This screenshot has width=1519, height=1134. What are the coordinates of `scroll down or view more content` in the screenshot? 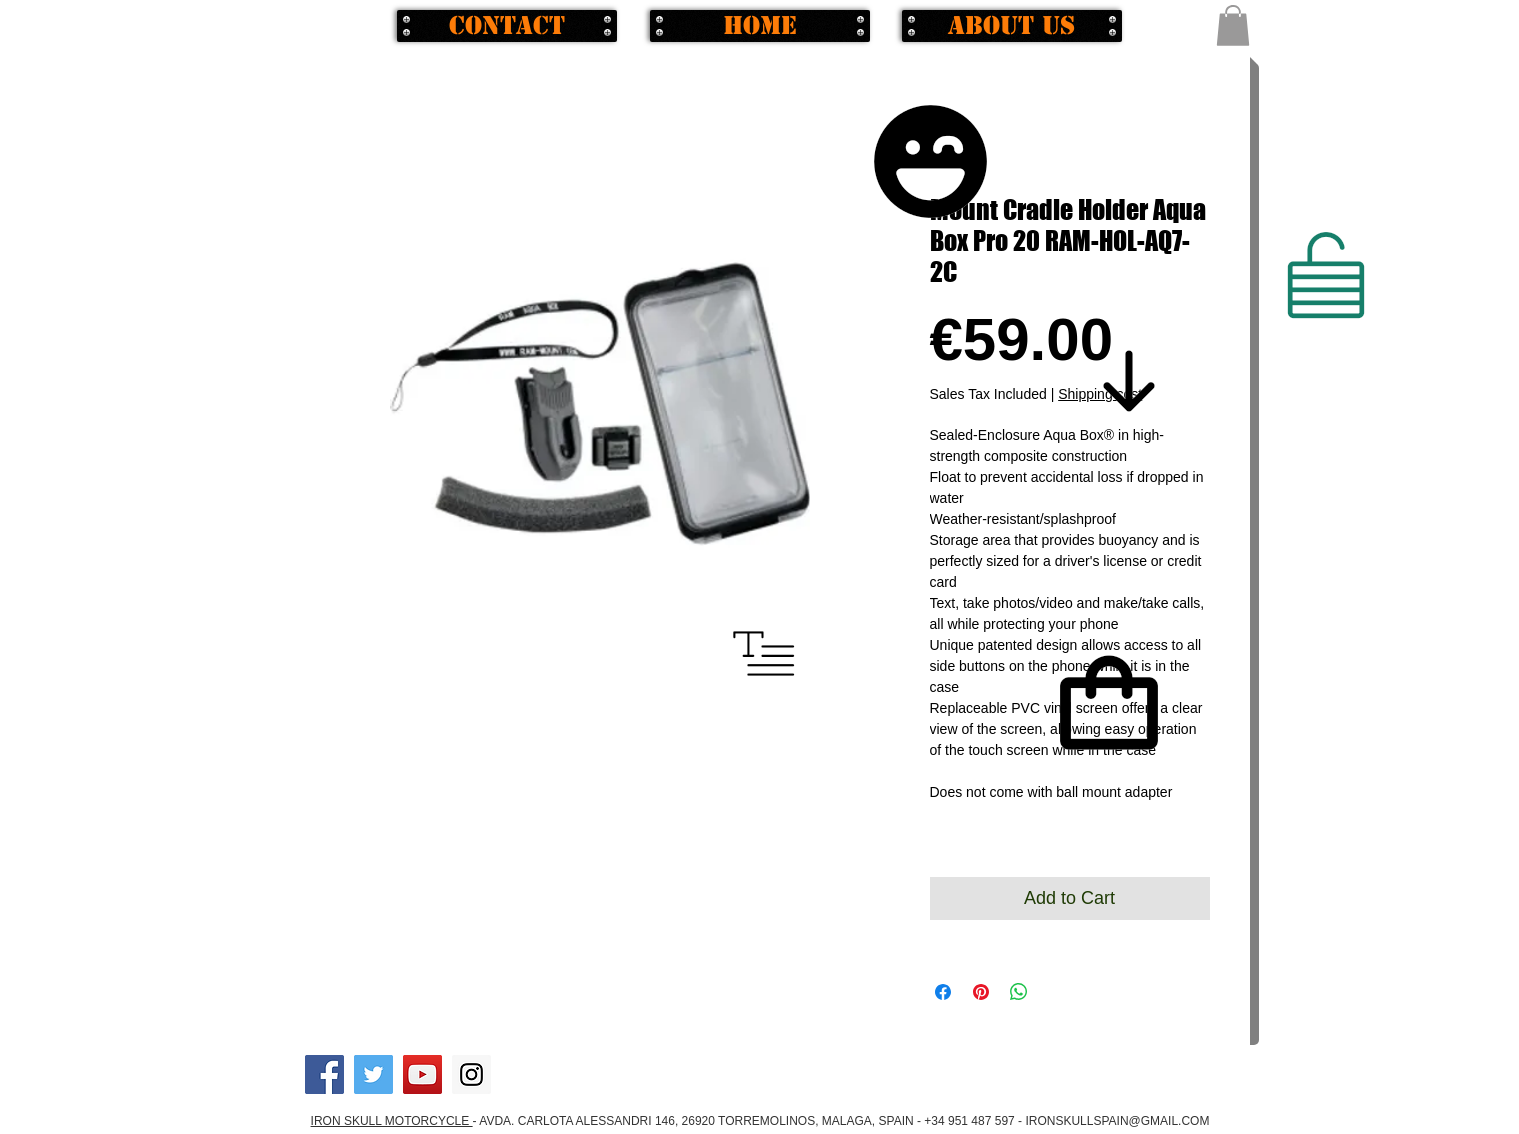 It's located at (1129, 381).